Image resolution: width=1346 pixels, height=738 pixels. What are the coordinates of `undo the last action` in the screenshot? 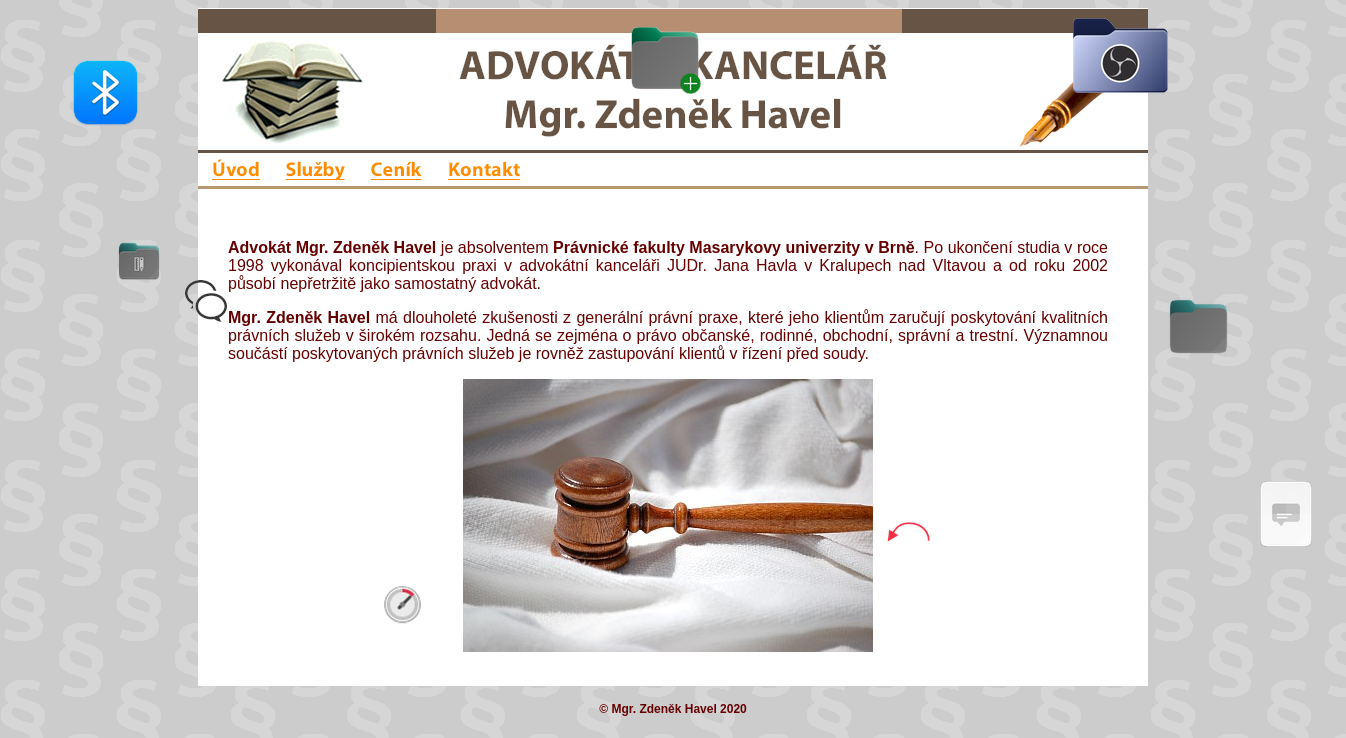 It's located at (908, 531).